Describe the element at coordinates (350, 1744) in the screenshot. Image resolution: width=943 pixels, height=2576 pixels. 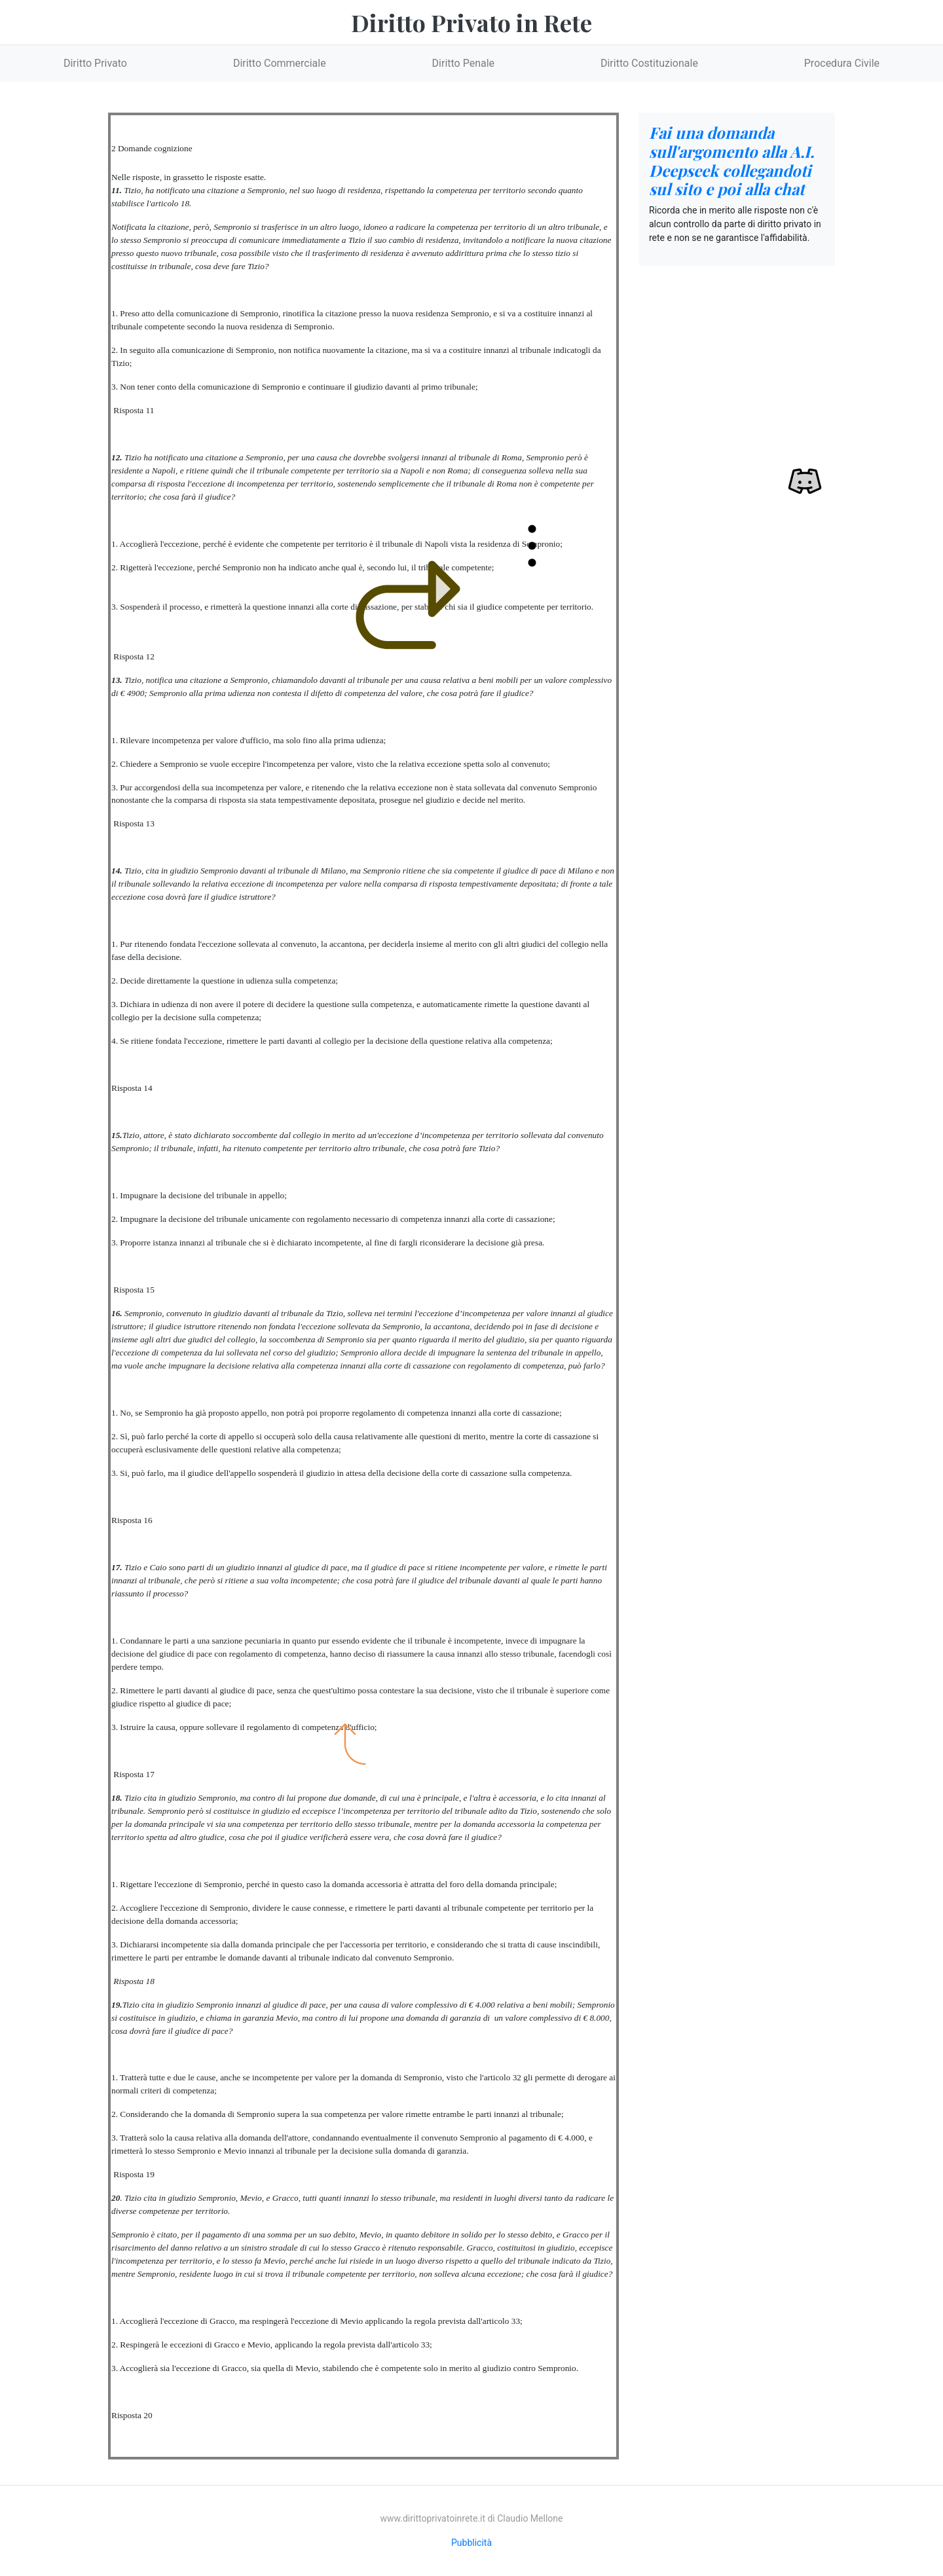
I see `go back and up in navigation hierarchy` at that location.